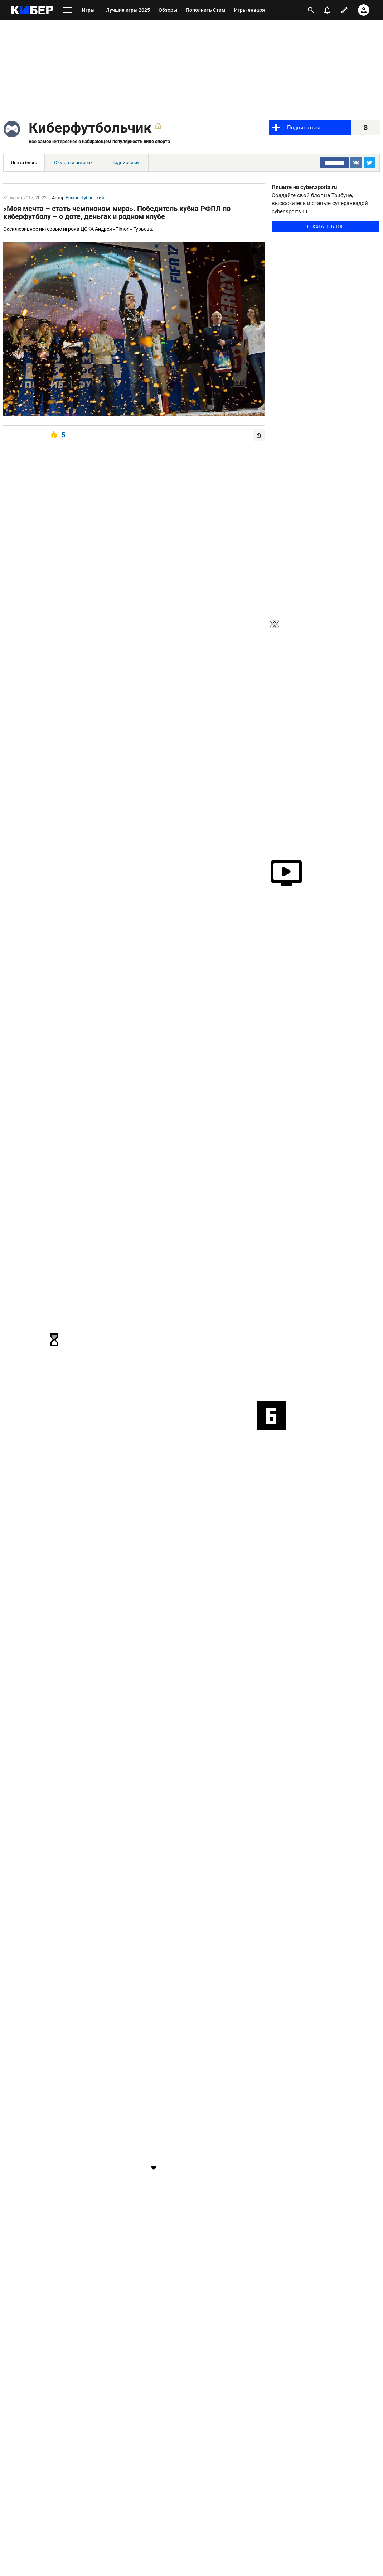 This screenshot has height=2576, width=383. What do you see at coordinates (286, 873) in the screenshot?
I see `access video on demand or streaming content` at bounding box center [286, 873].